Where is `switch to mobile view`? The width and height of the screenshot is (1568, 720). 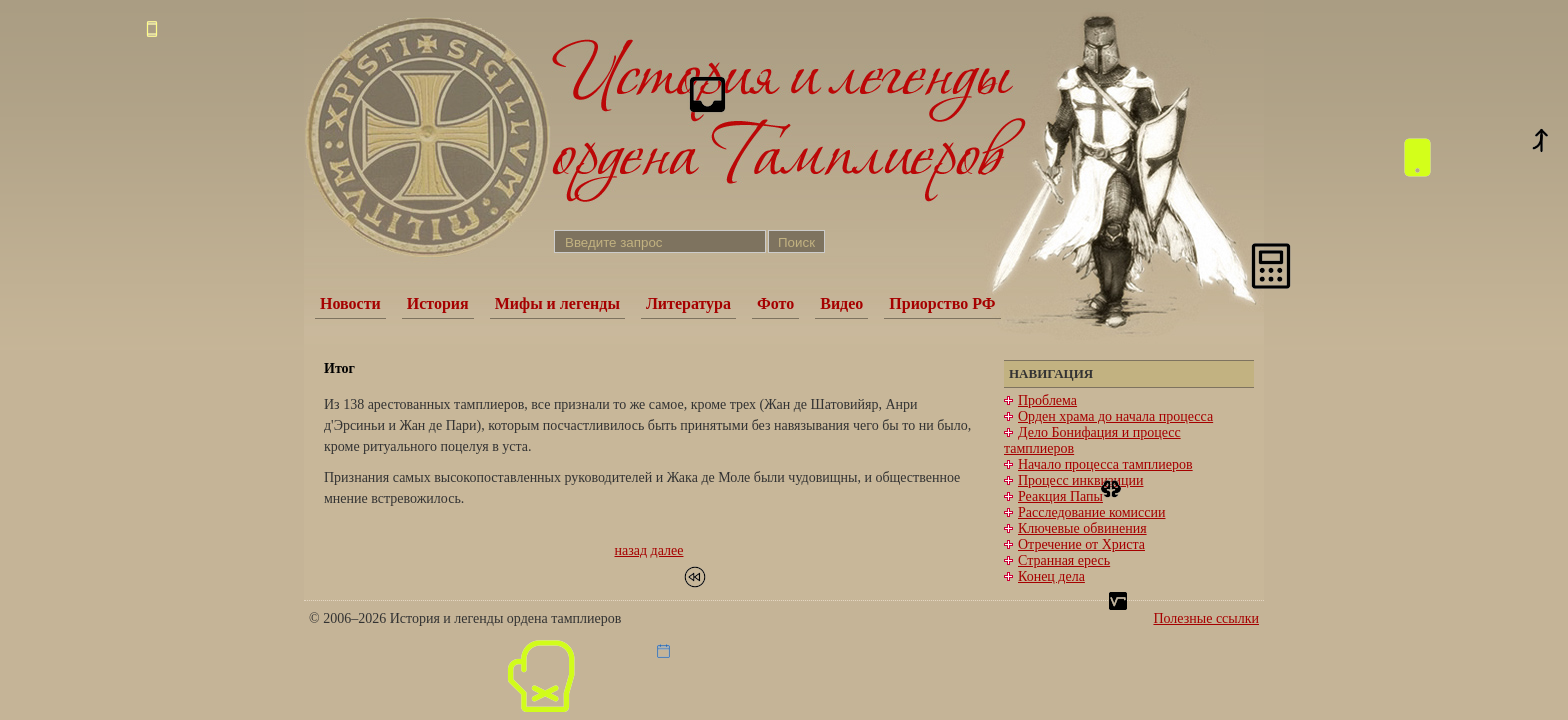
switch to mobile view is located at coordinates (152, 29).